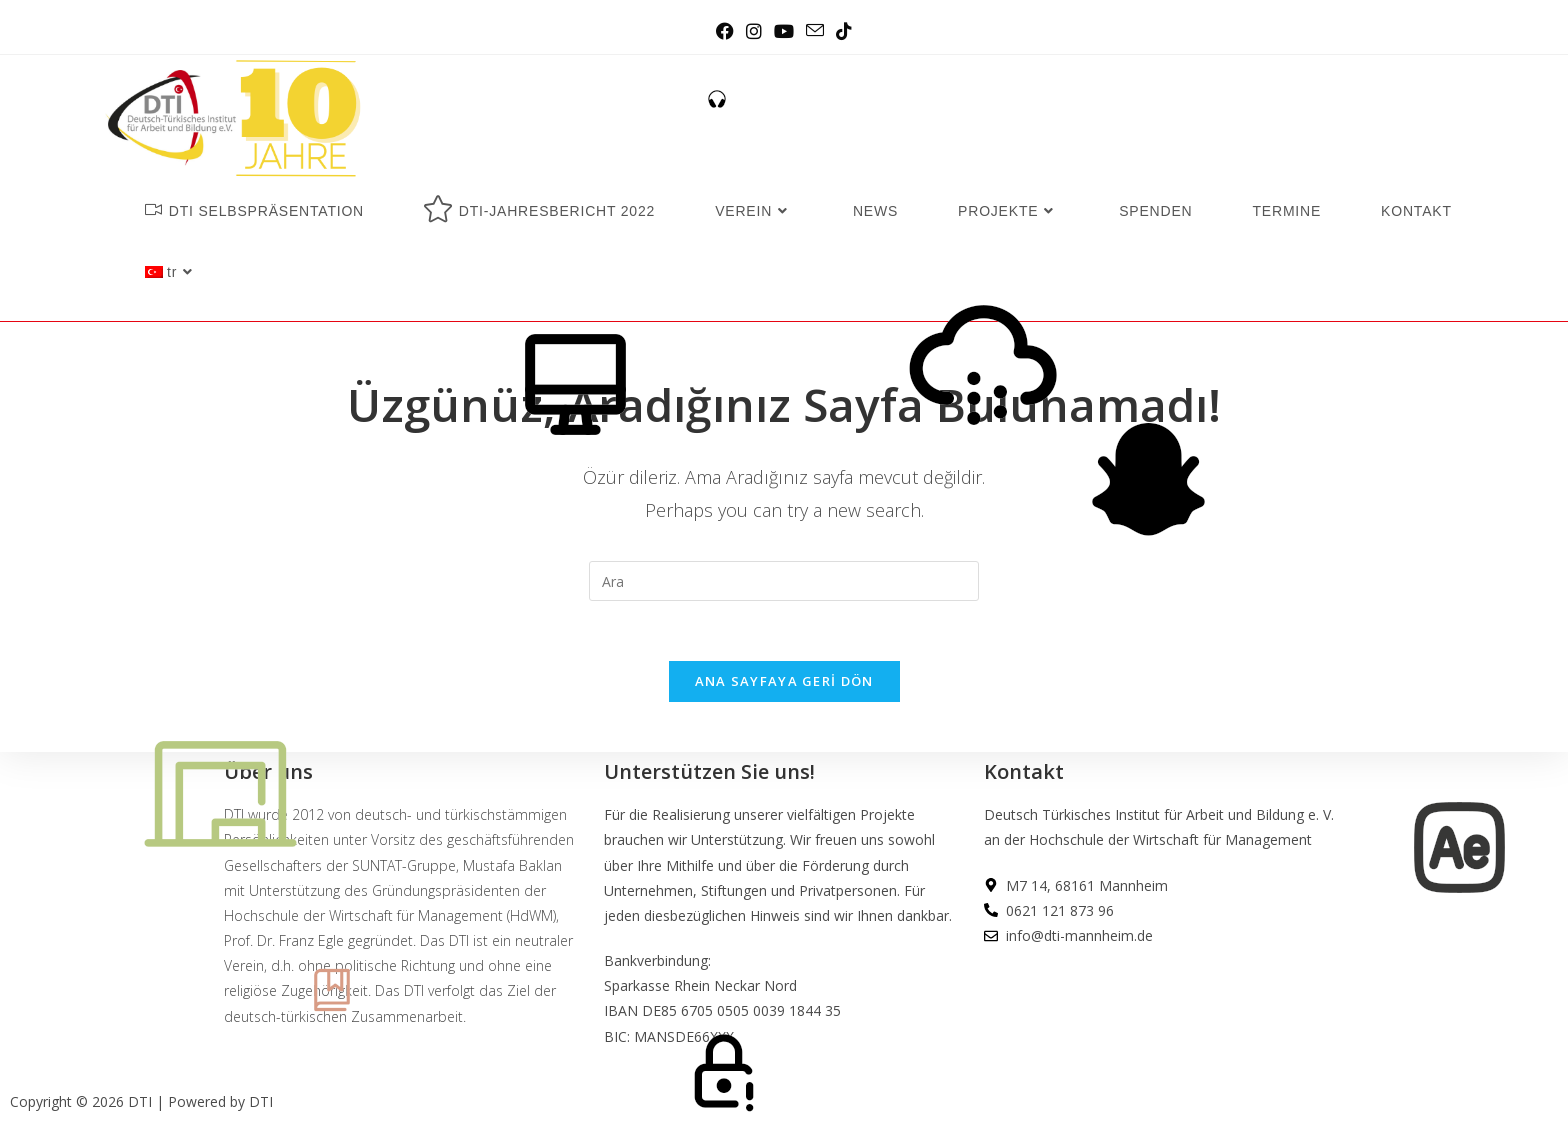 The image size is (1568, 1124). Describe the element at coordinates (980, 358) in the screenshot. I see `indicates snowy weather conditions` at that location.